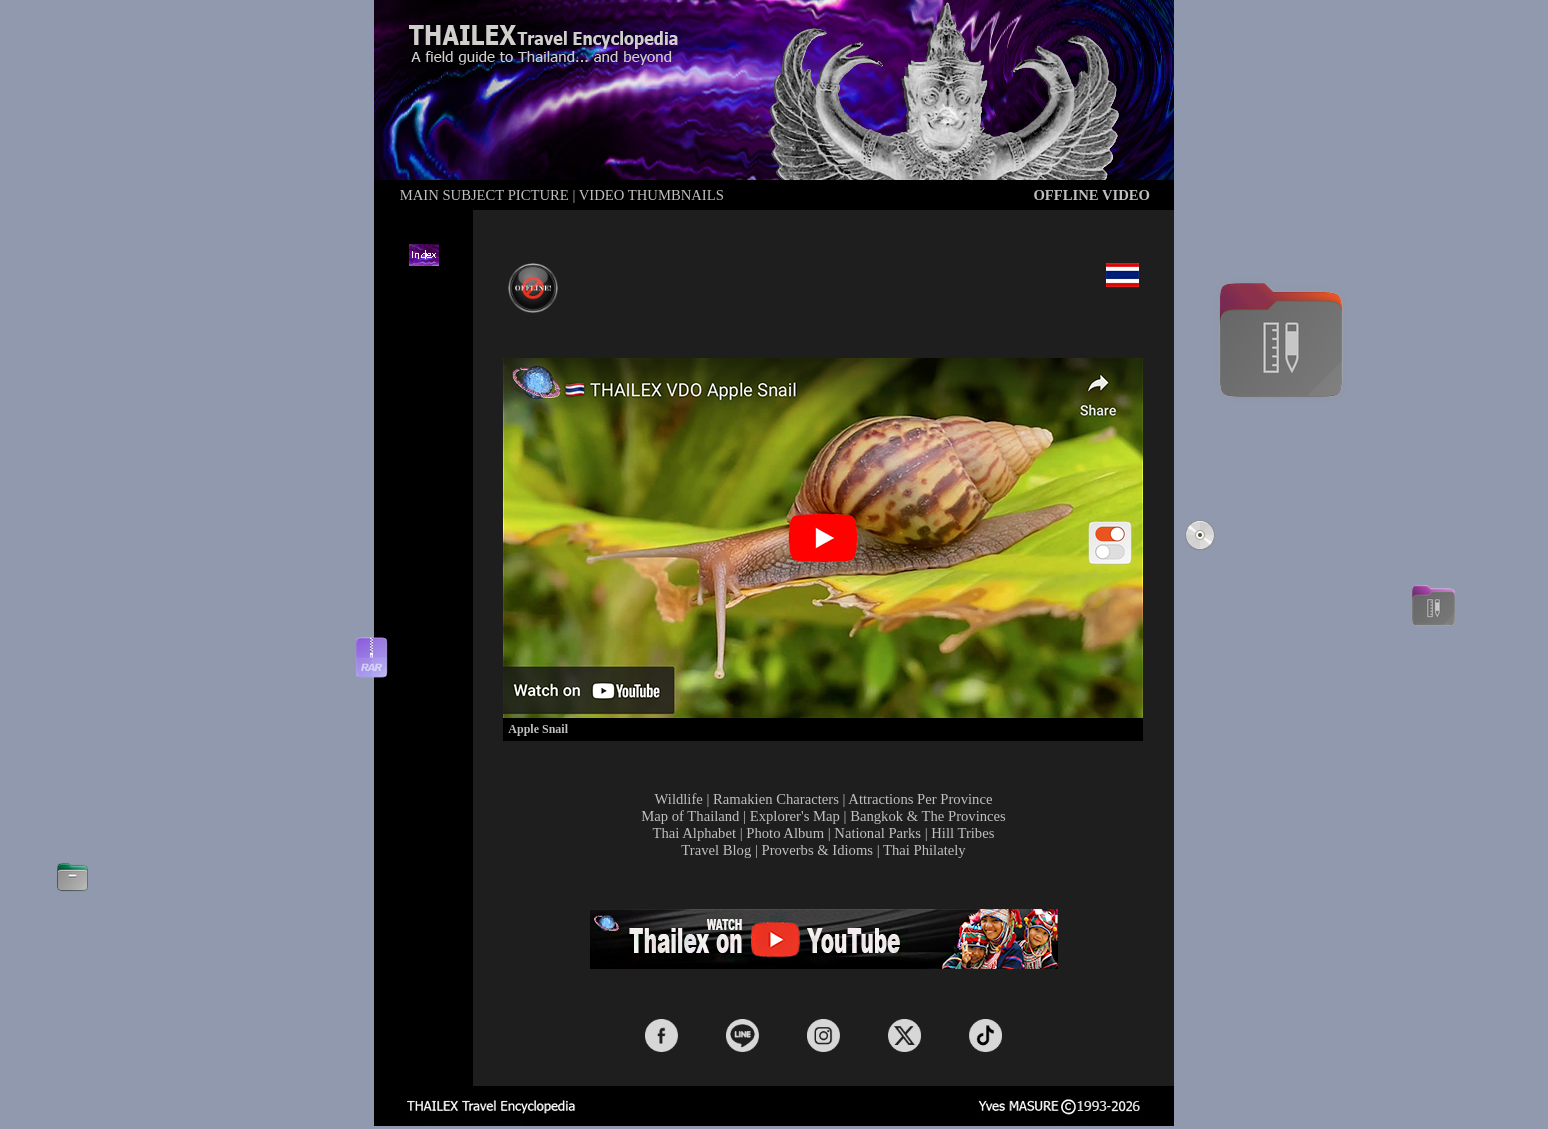 The width and height of the screenshot is (1548, 1129). What do you see at coordinates (1200, 535) in the screenshot?
I see `unmount or eject a CD/DVD drive` at bounding box center [1200, 535].